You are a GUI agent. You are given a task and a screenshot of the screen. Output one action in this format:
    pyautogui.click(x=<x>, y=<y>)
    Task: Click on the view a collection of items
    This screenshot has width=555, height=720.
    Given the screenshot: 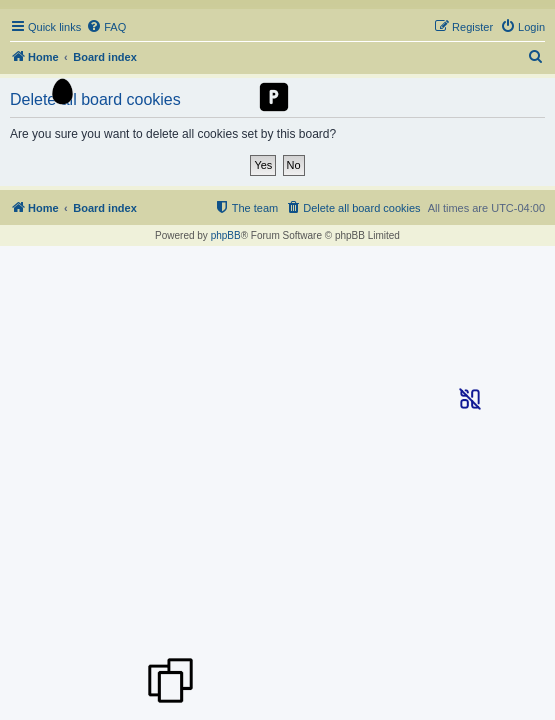 What is the action you would take?
    pyautogui.click(x=170, y=680)
    